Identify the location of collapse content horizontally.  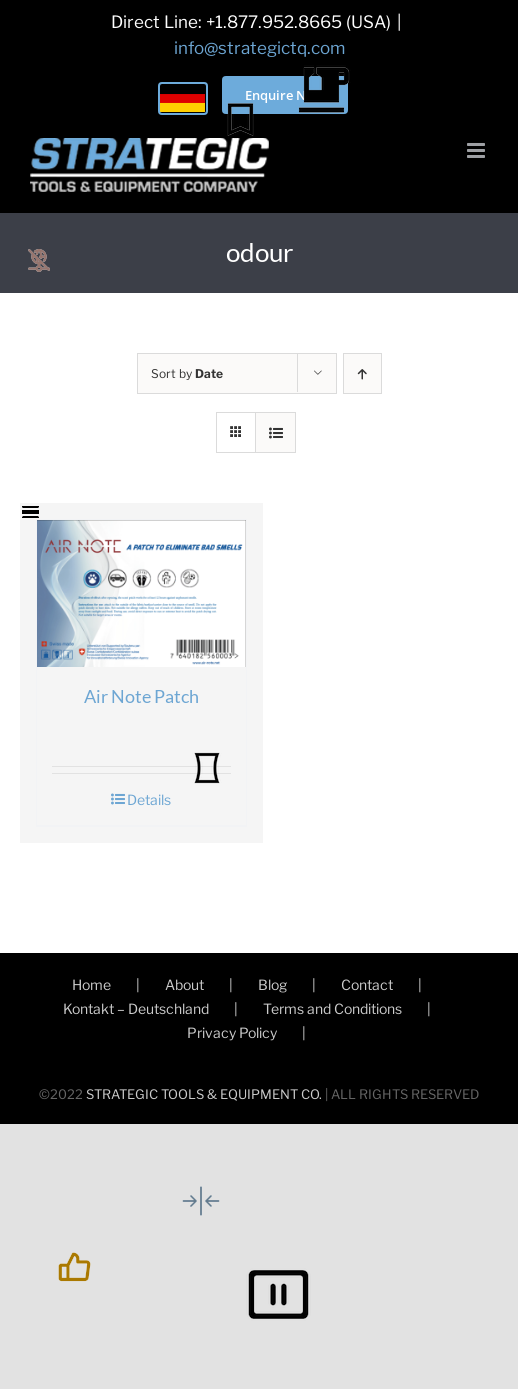
(201, 1201).